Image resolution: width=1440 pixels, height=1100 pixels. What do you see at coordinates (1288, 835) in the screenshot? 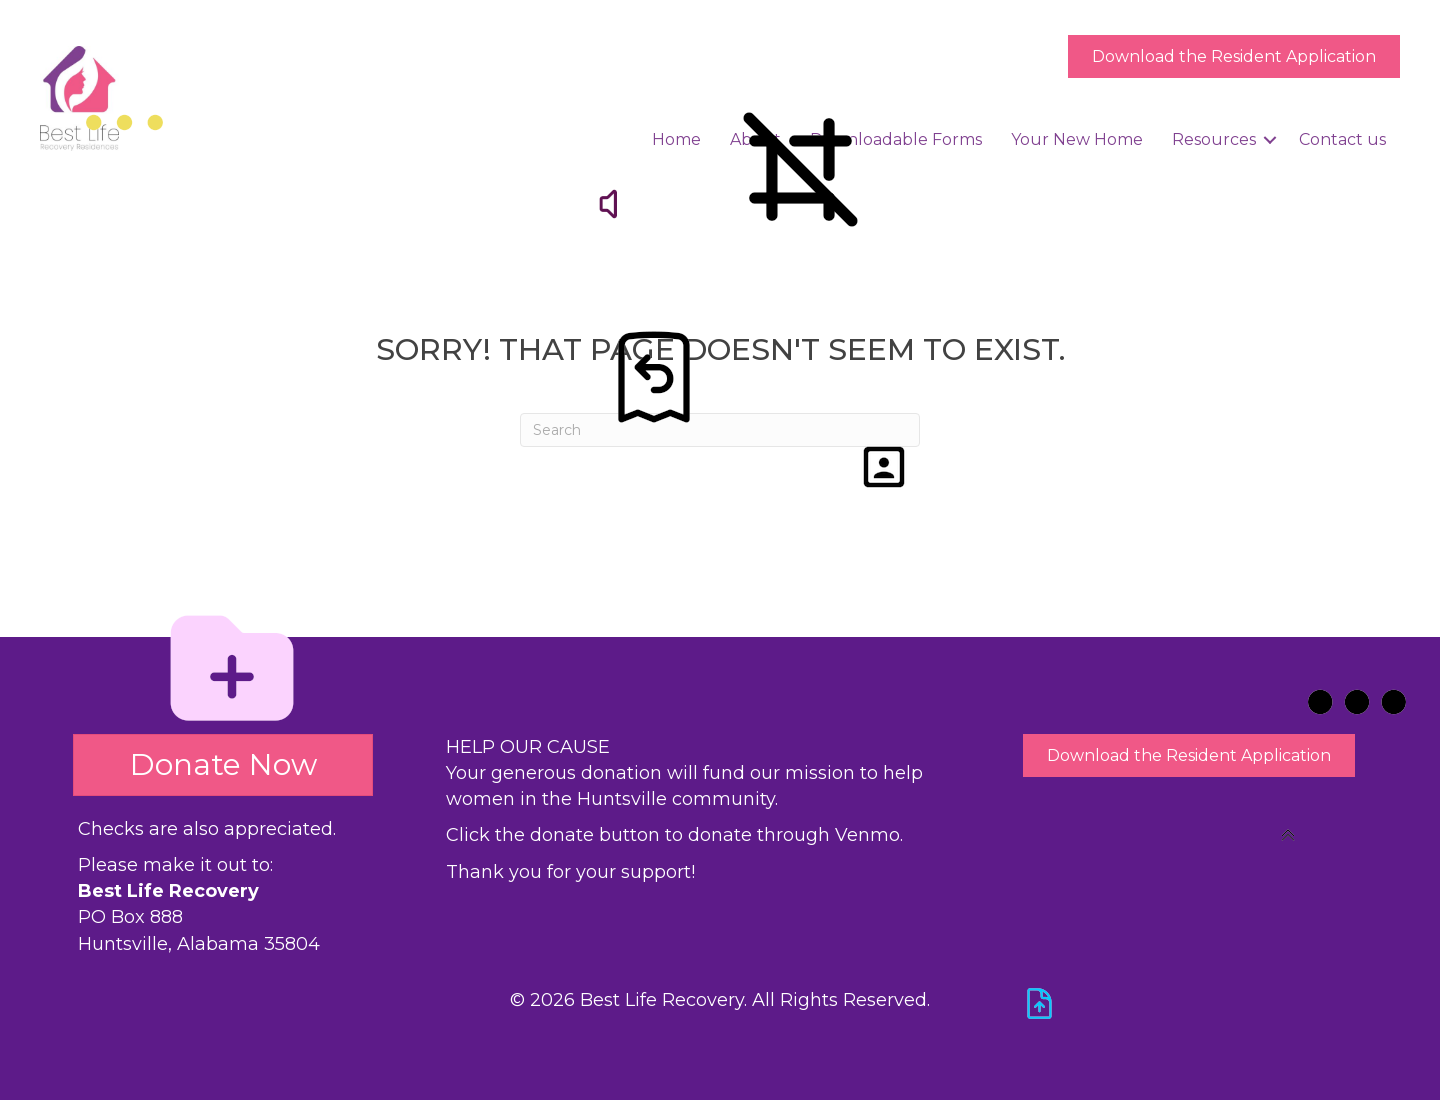
I see `scroll to top of page` at bounding box center [1288, 835].